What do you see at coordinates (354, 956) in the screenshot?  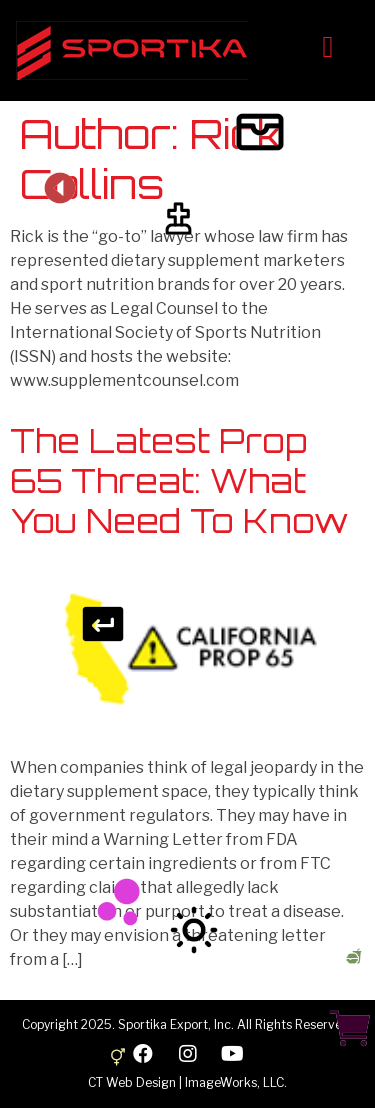 I see `browse nearby fast food restaurants` at bounding box center [354, 956].